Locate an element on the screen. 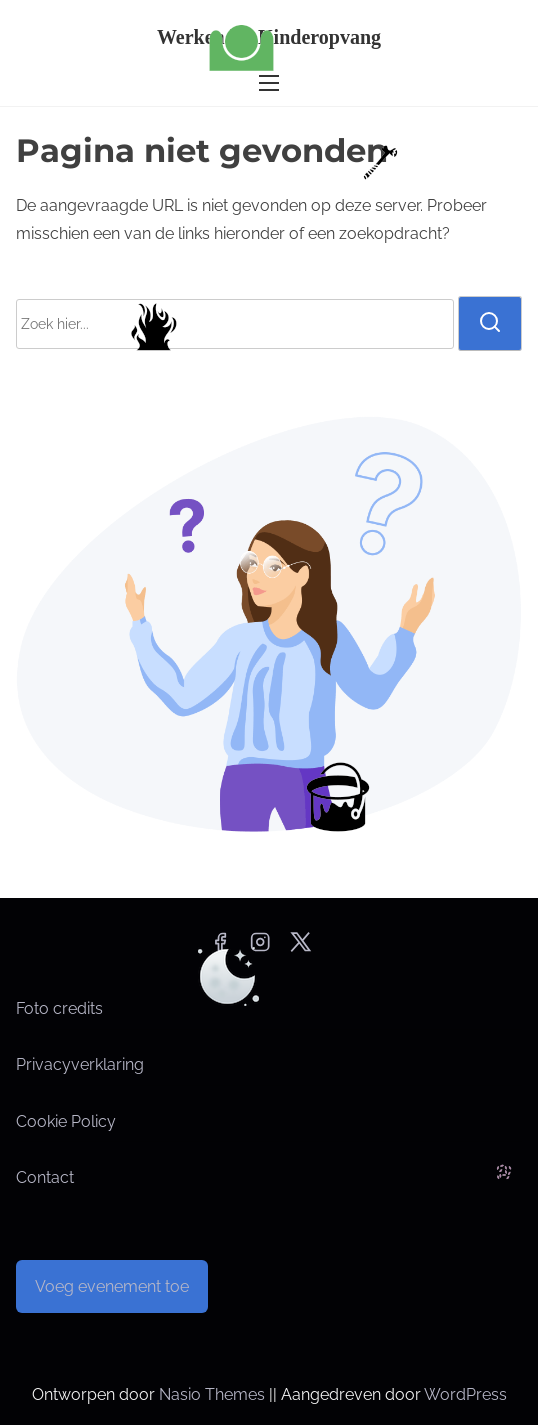 Image resolution: width=538 pixels, height=1425 pixels. fill an area with color is located at coordinates (338, 797).